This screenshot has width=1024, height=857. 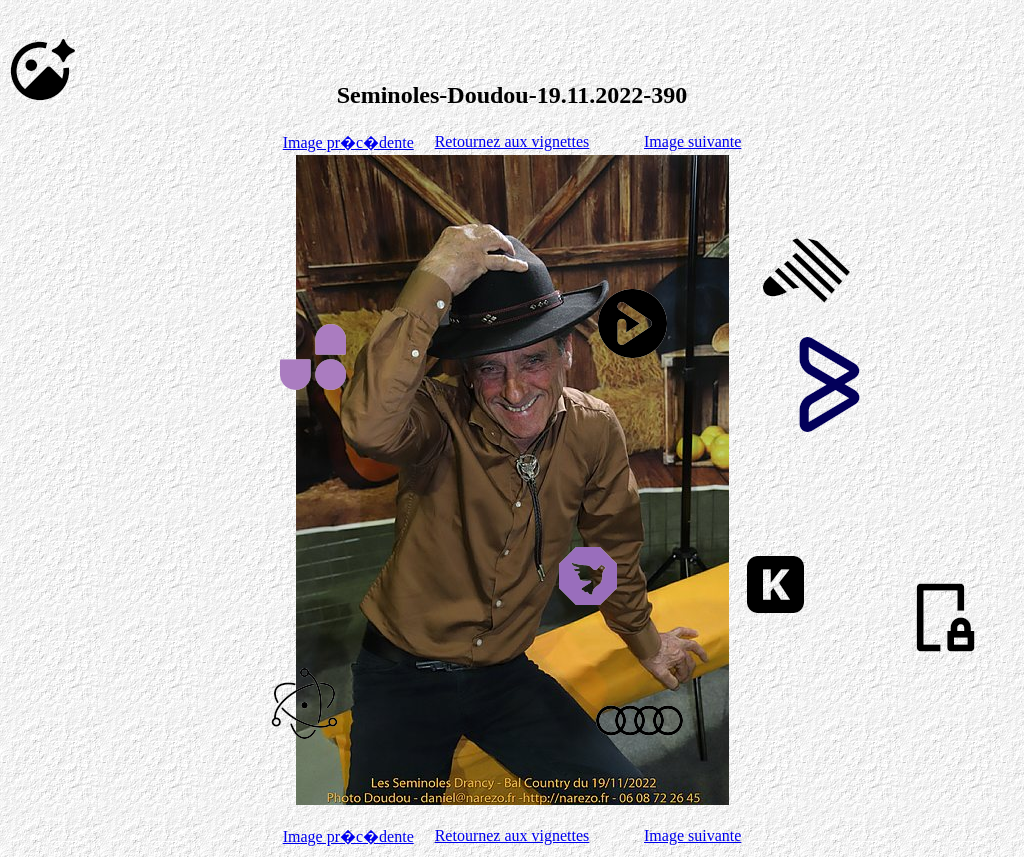 What do you see at coordinates (304, 703) in the screenshot?
I see `electron framework logo` at bounding box center [304, 703].